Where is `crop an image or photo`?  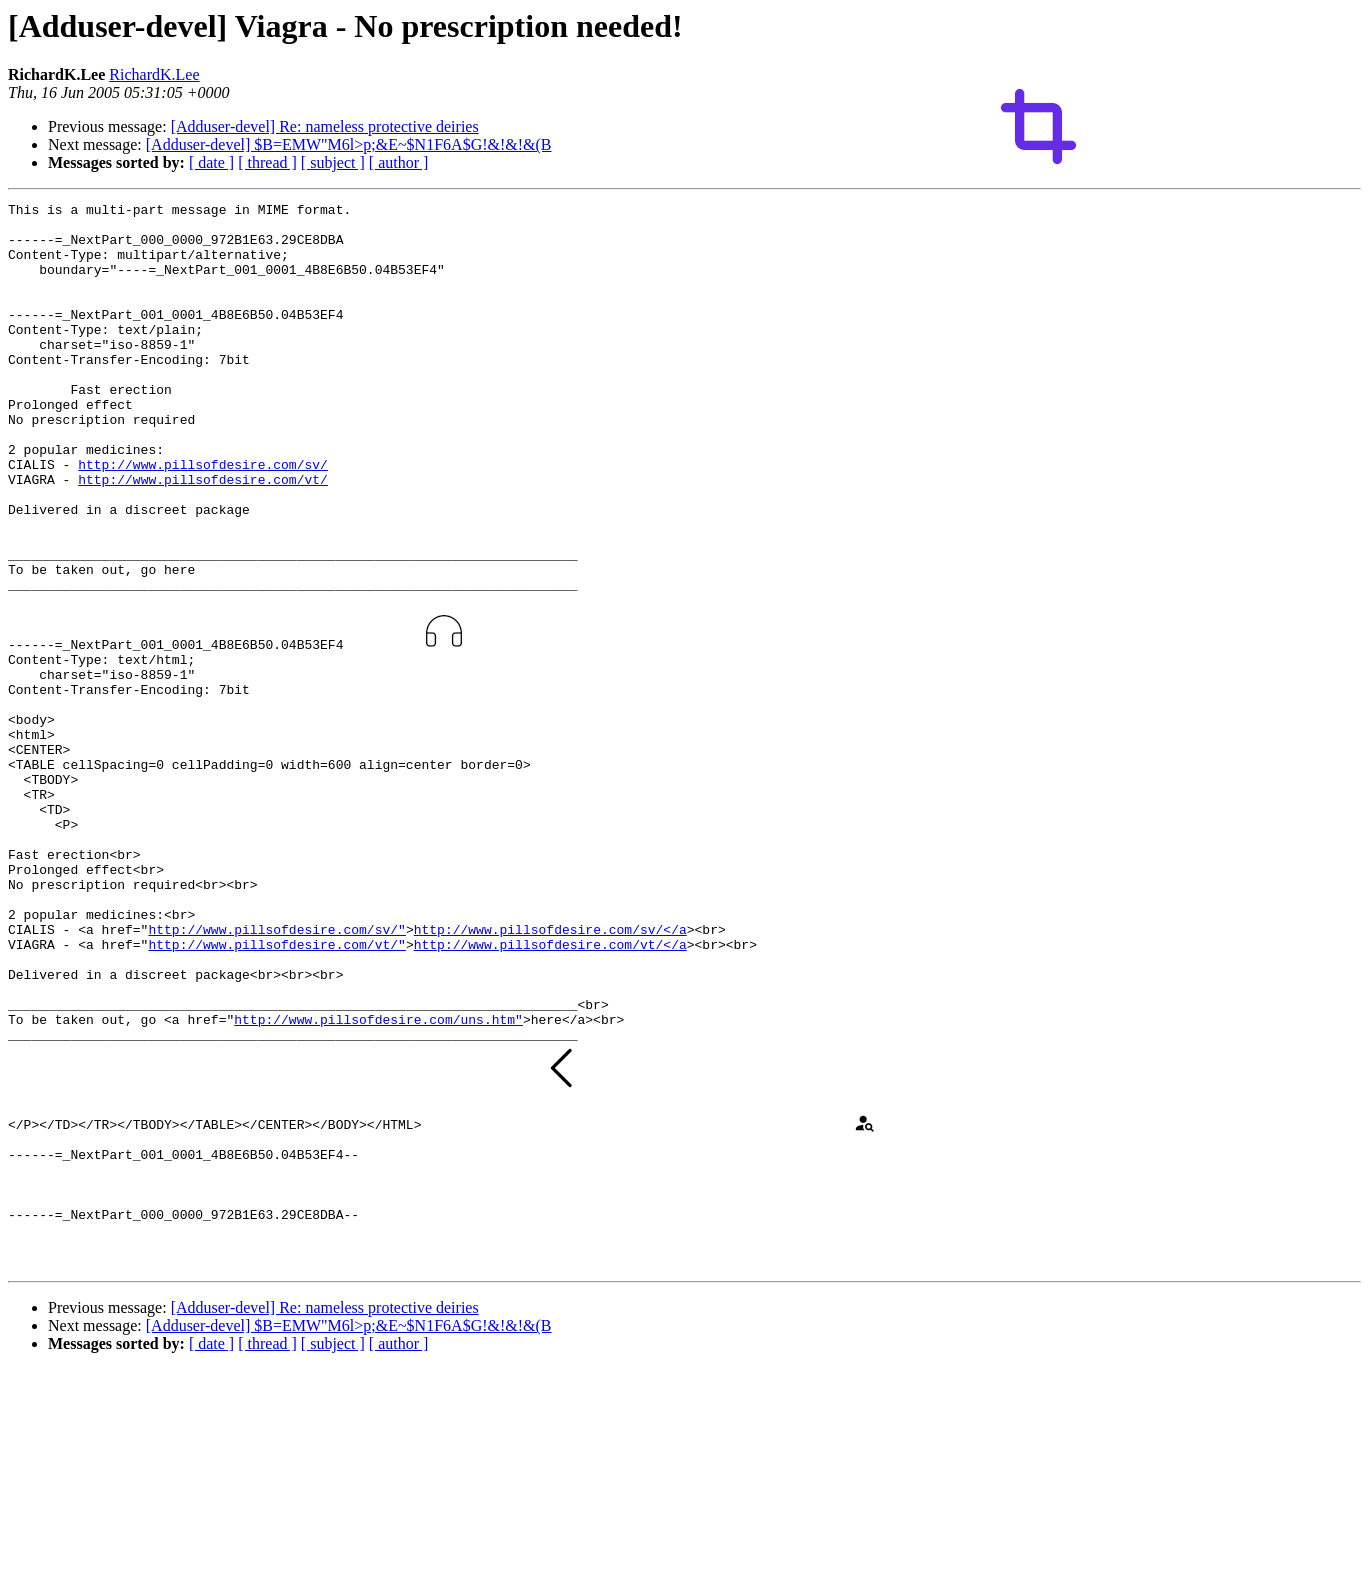
crop an image or photo is located at coordinates (1038, 126).